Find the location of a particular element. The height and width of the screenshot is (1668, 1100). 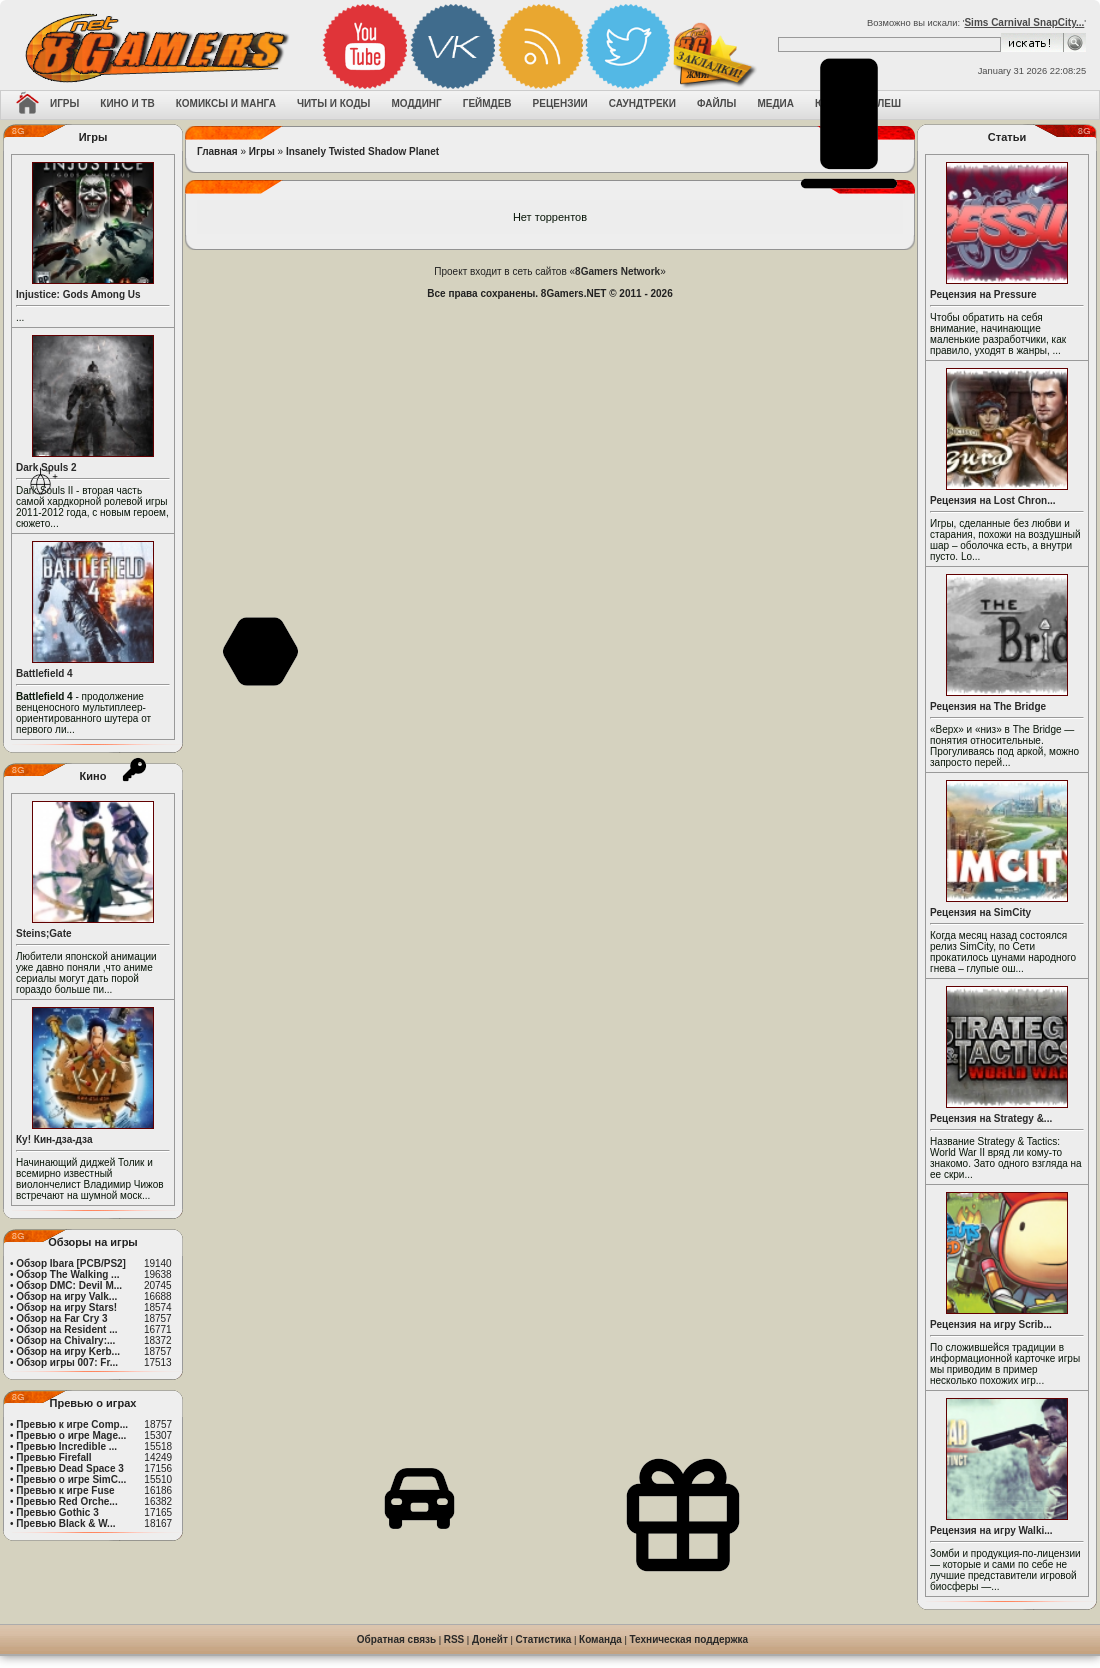

access party or event mode is located at coordinates (42, 481).